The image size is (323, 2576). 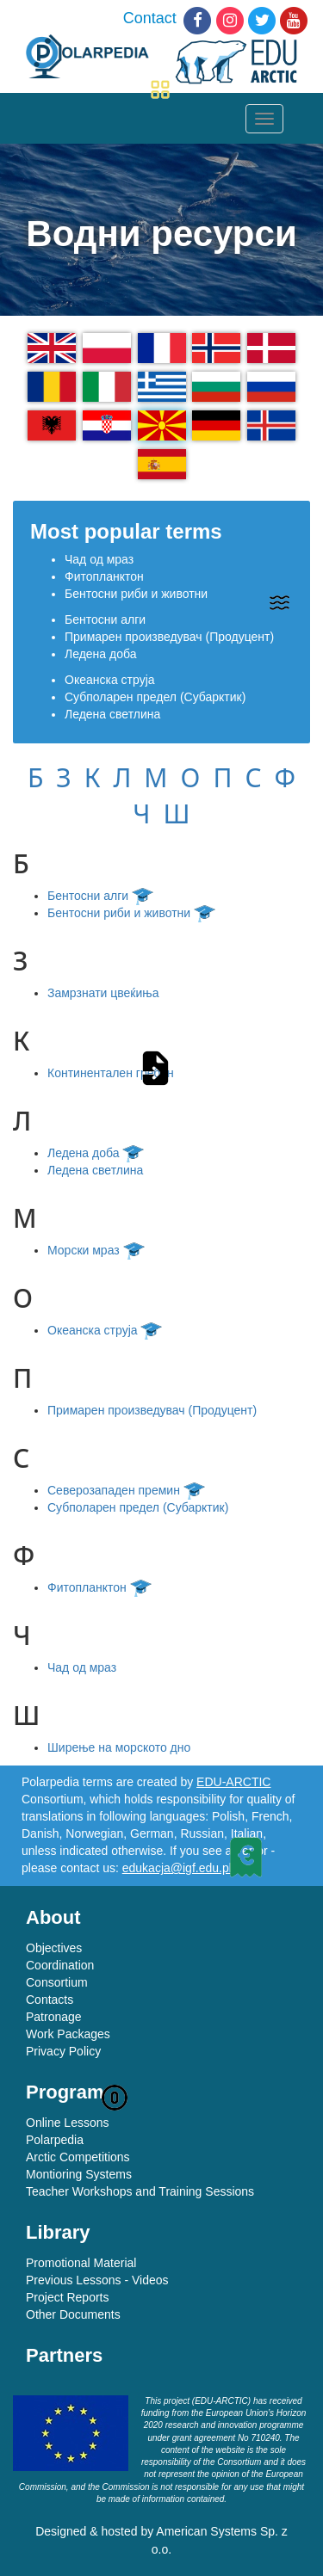 What do you see at coordinates (155, 1068) in the screenshot?
I see `import file or document` at bounding box center [155, 1068].